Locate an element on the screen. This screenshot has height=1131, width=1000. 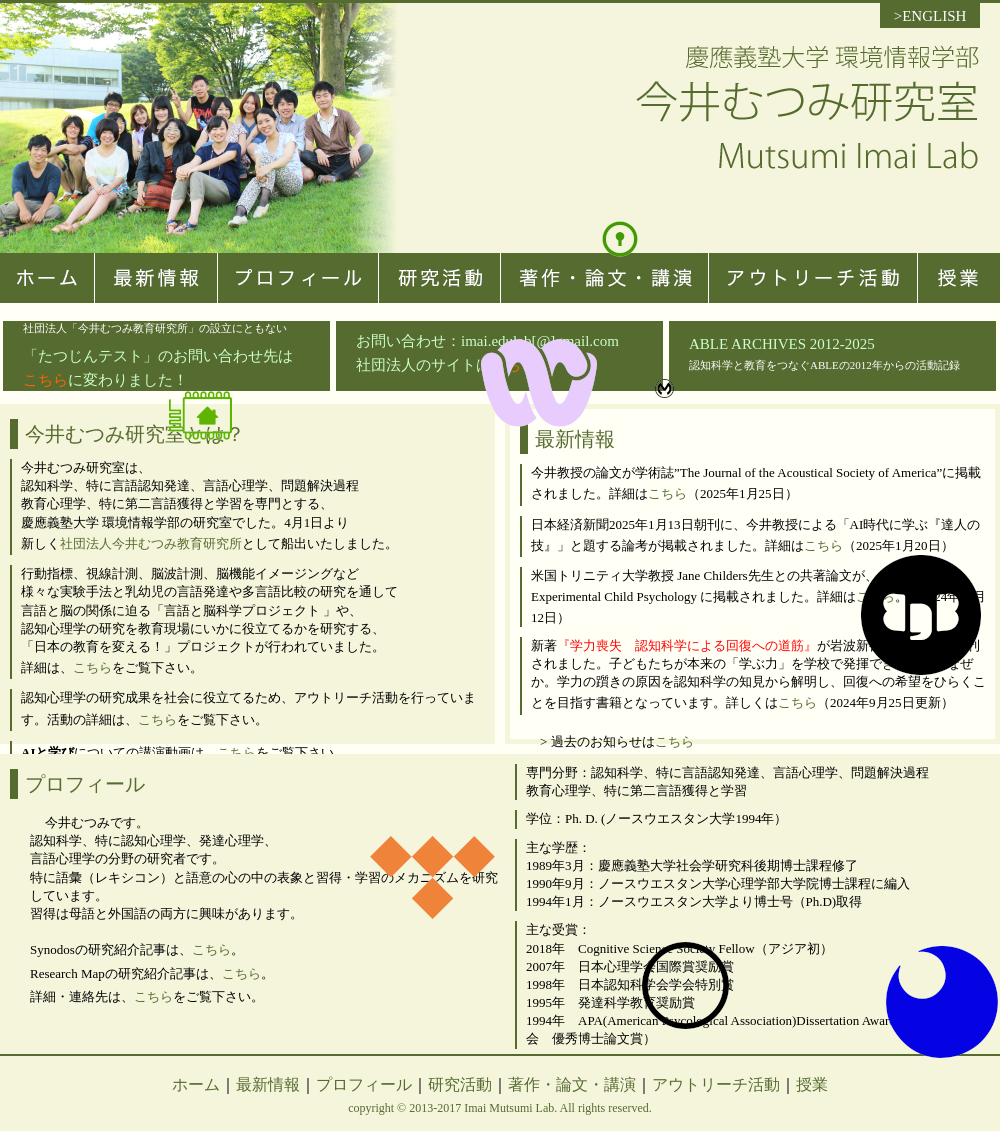
redsys payment processing logo is located at coordinates (942, 1002).